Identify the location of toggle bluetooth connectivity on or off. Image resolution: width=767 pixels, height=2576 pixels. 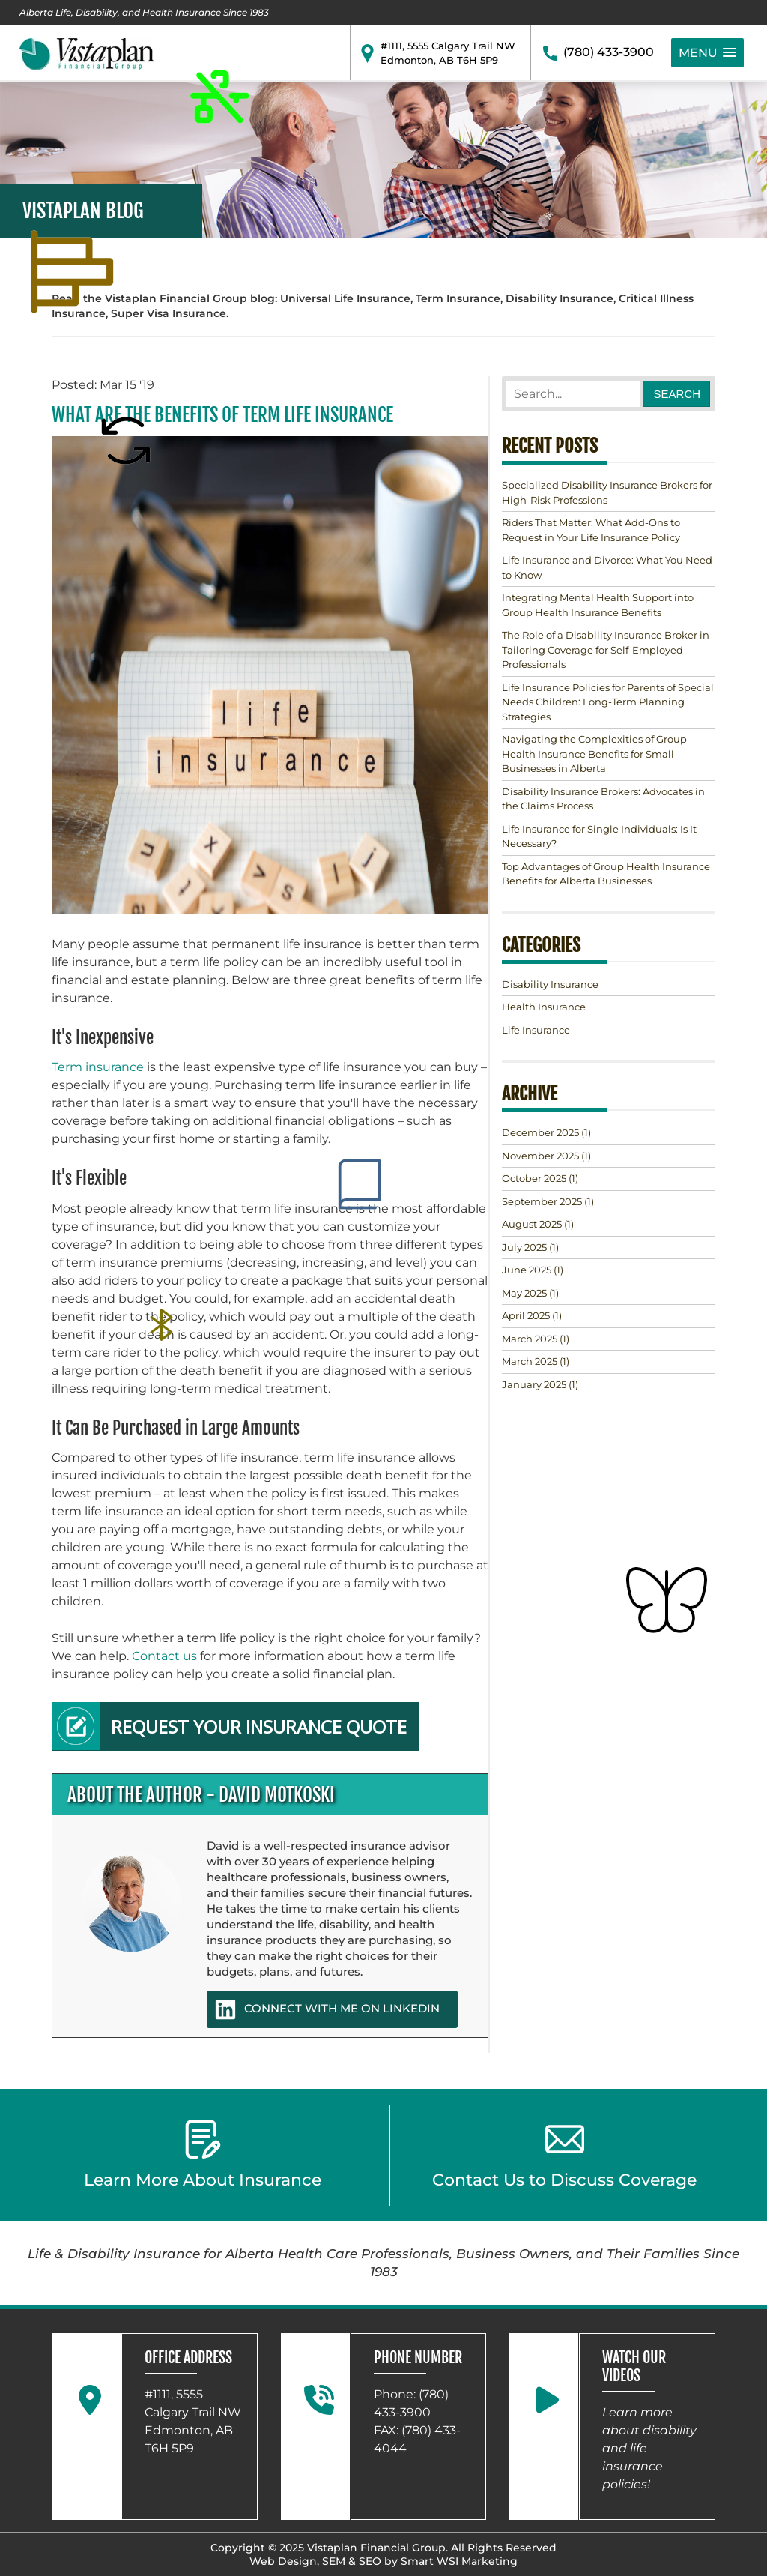
(161, 1324).